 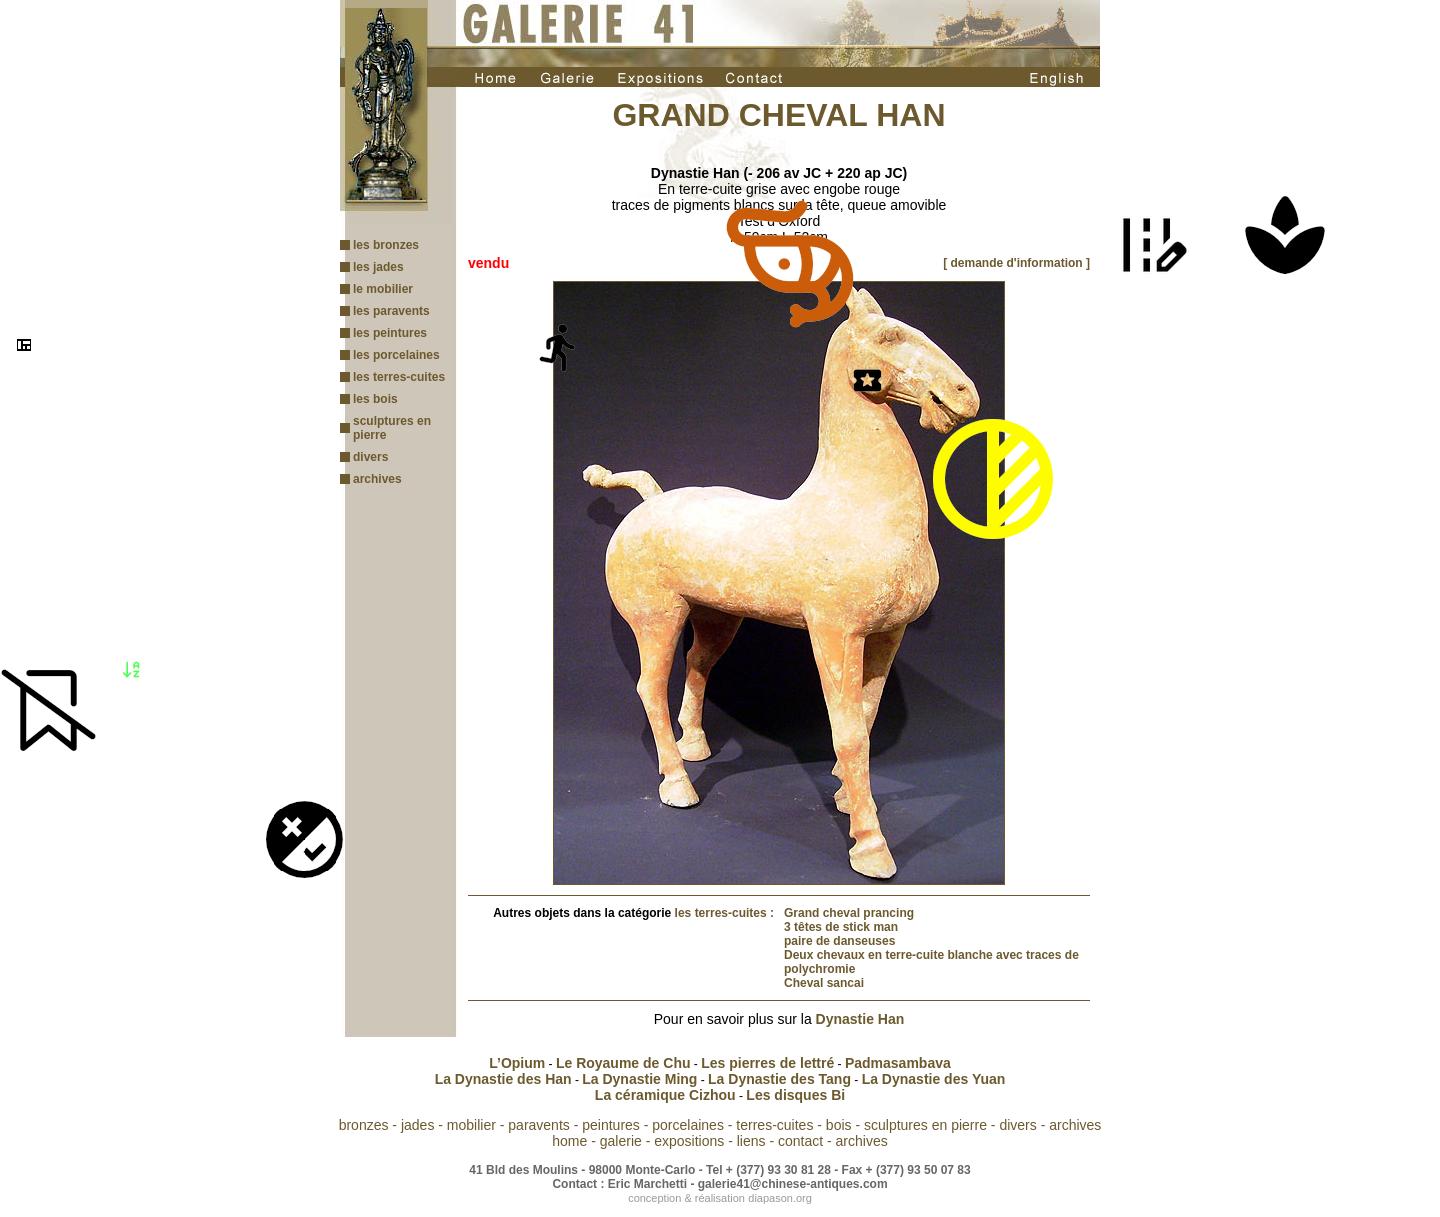 What do you see at coordinates (867, 380) in the screenshot?
I see `view local events or entertainment` at bounding box center [867, 380].